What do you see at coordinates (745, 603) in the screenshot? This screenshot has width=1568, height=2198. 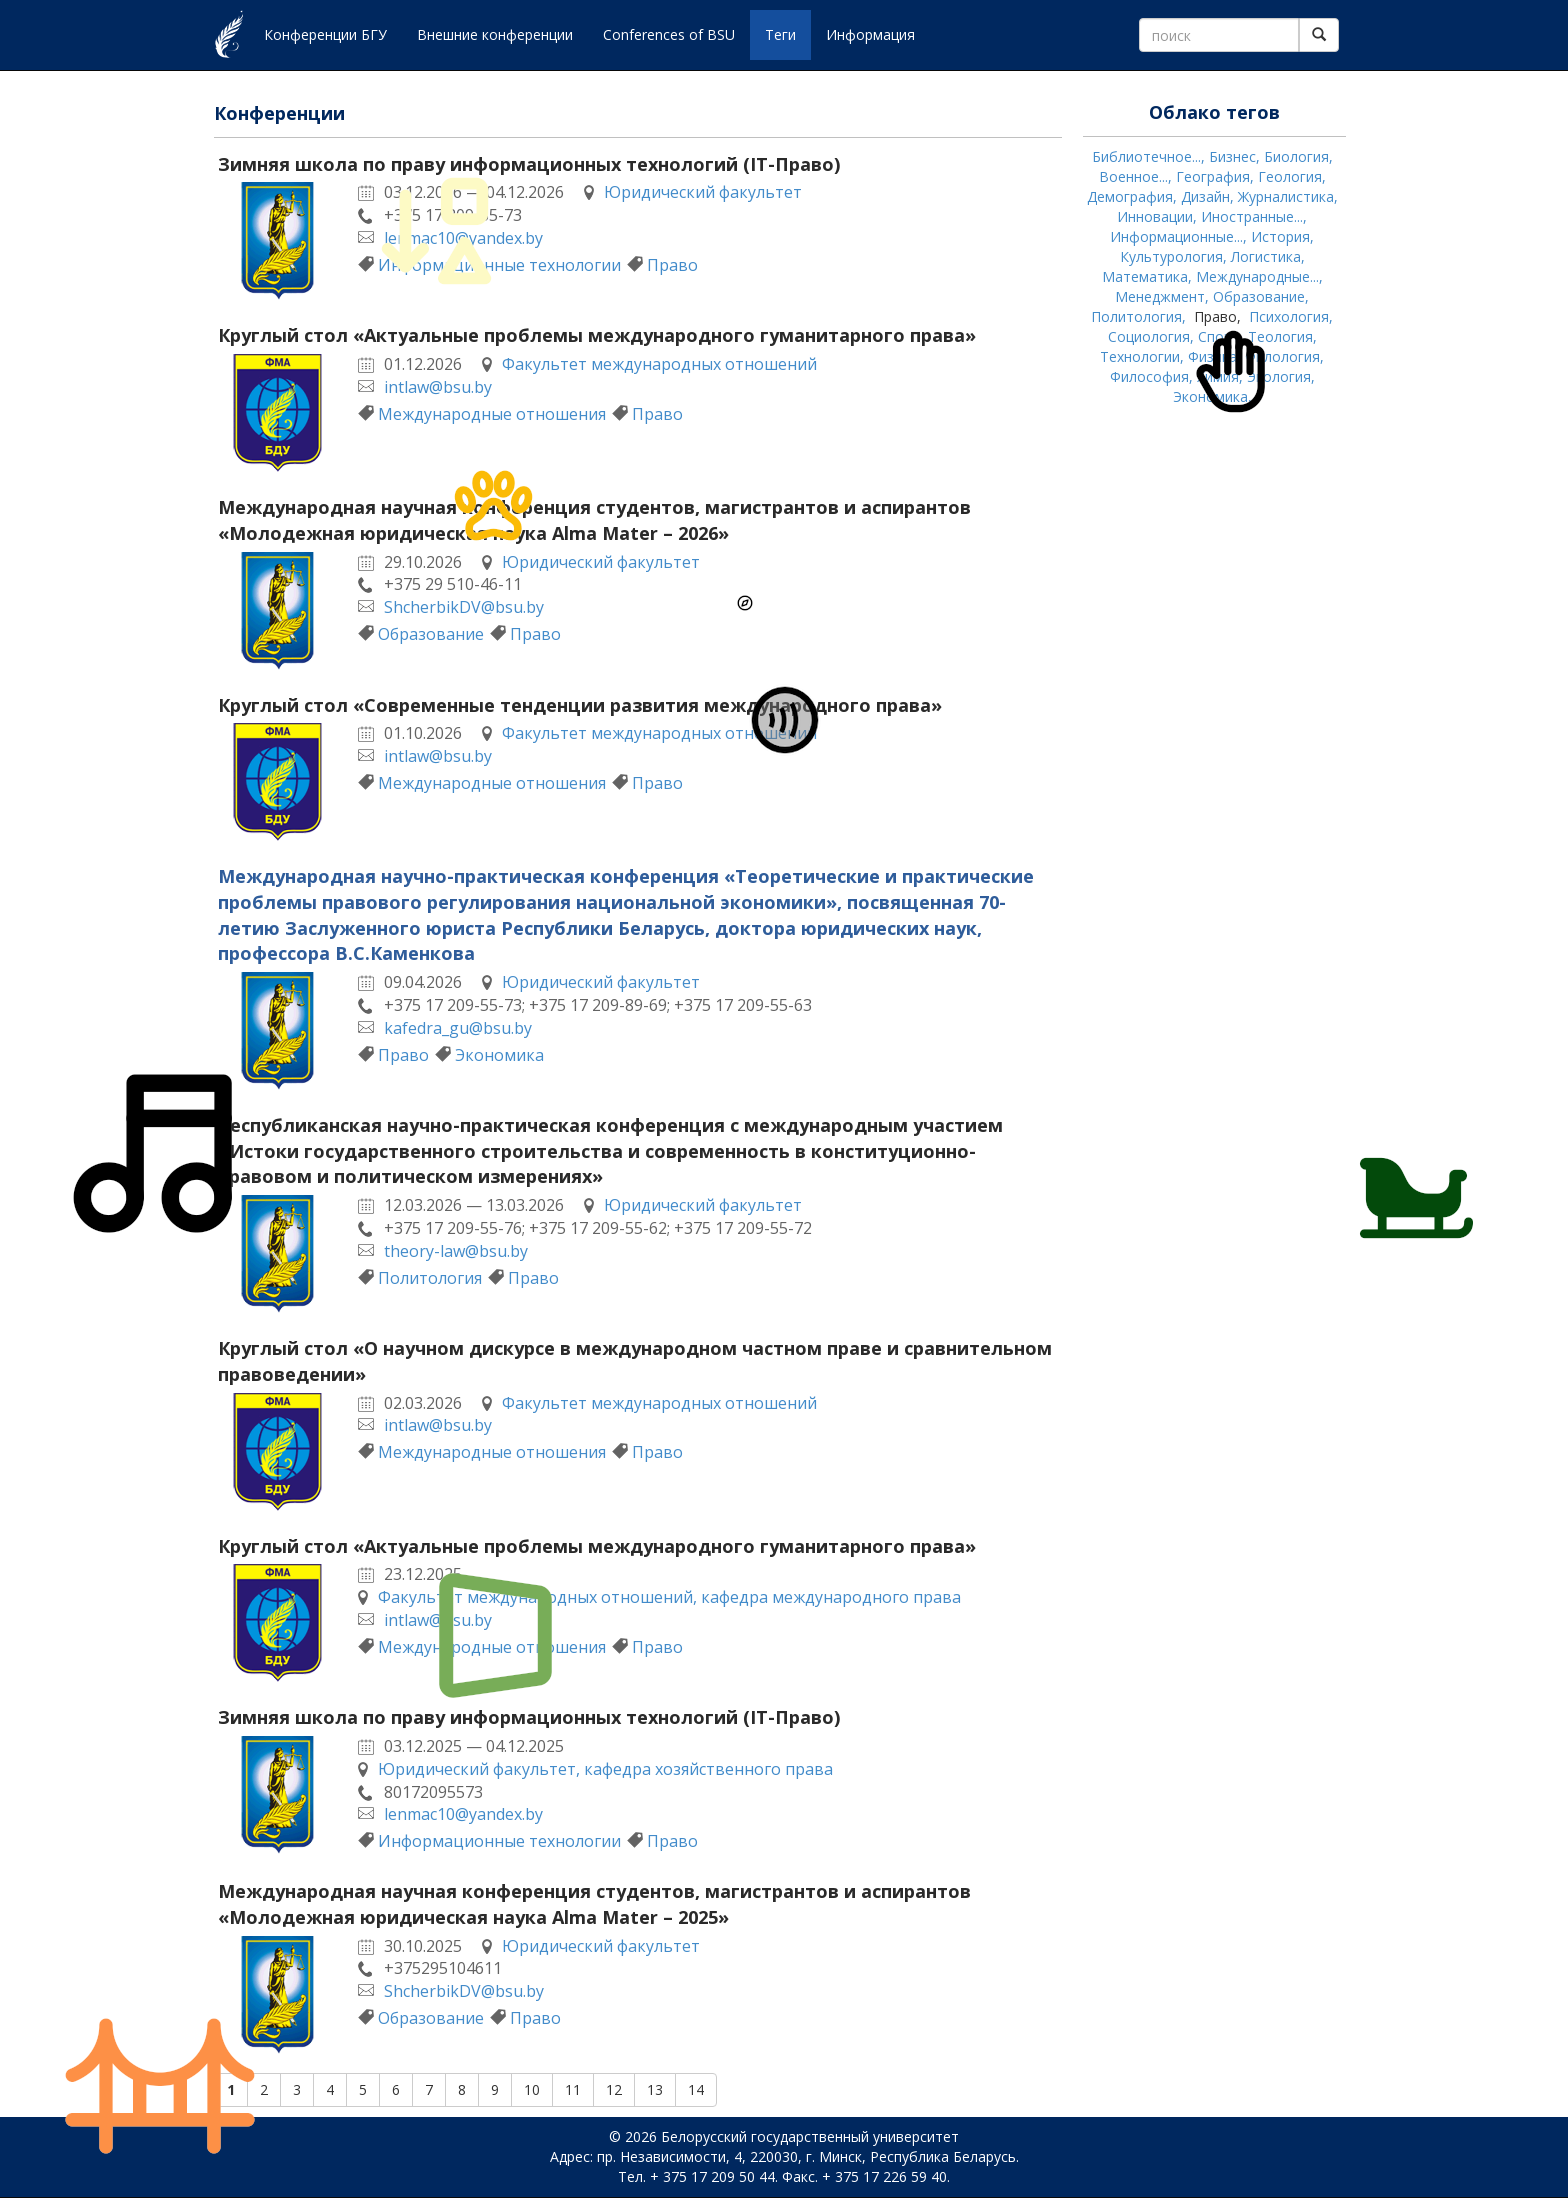 I see `open safari browser` at bounding box center [745, 603].